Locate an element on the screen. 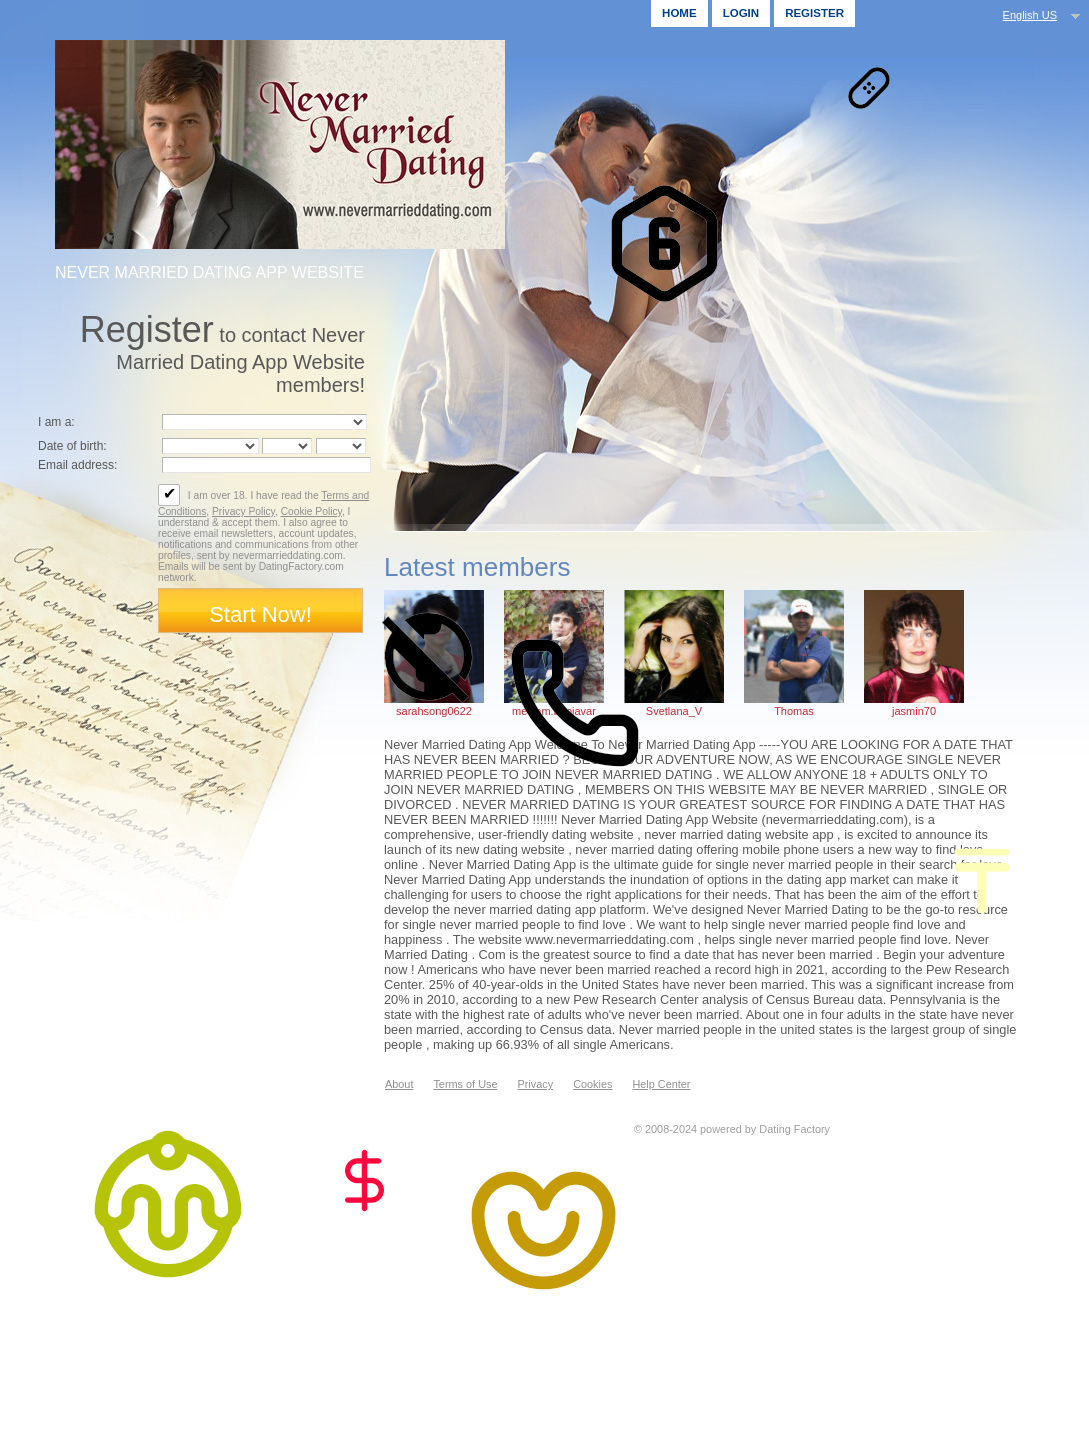 The image size is (1089, 1431). disable public visibility is located at coordinates (428, 656).